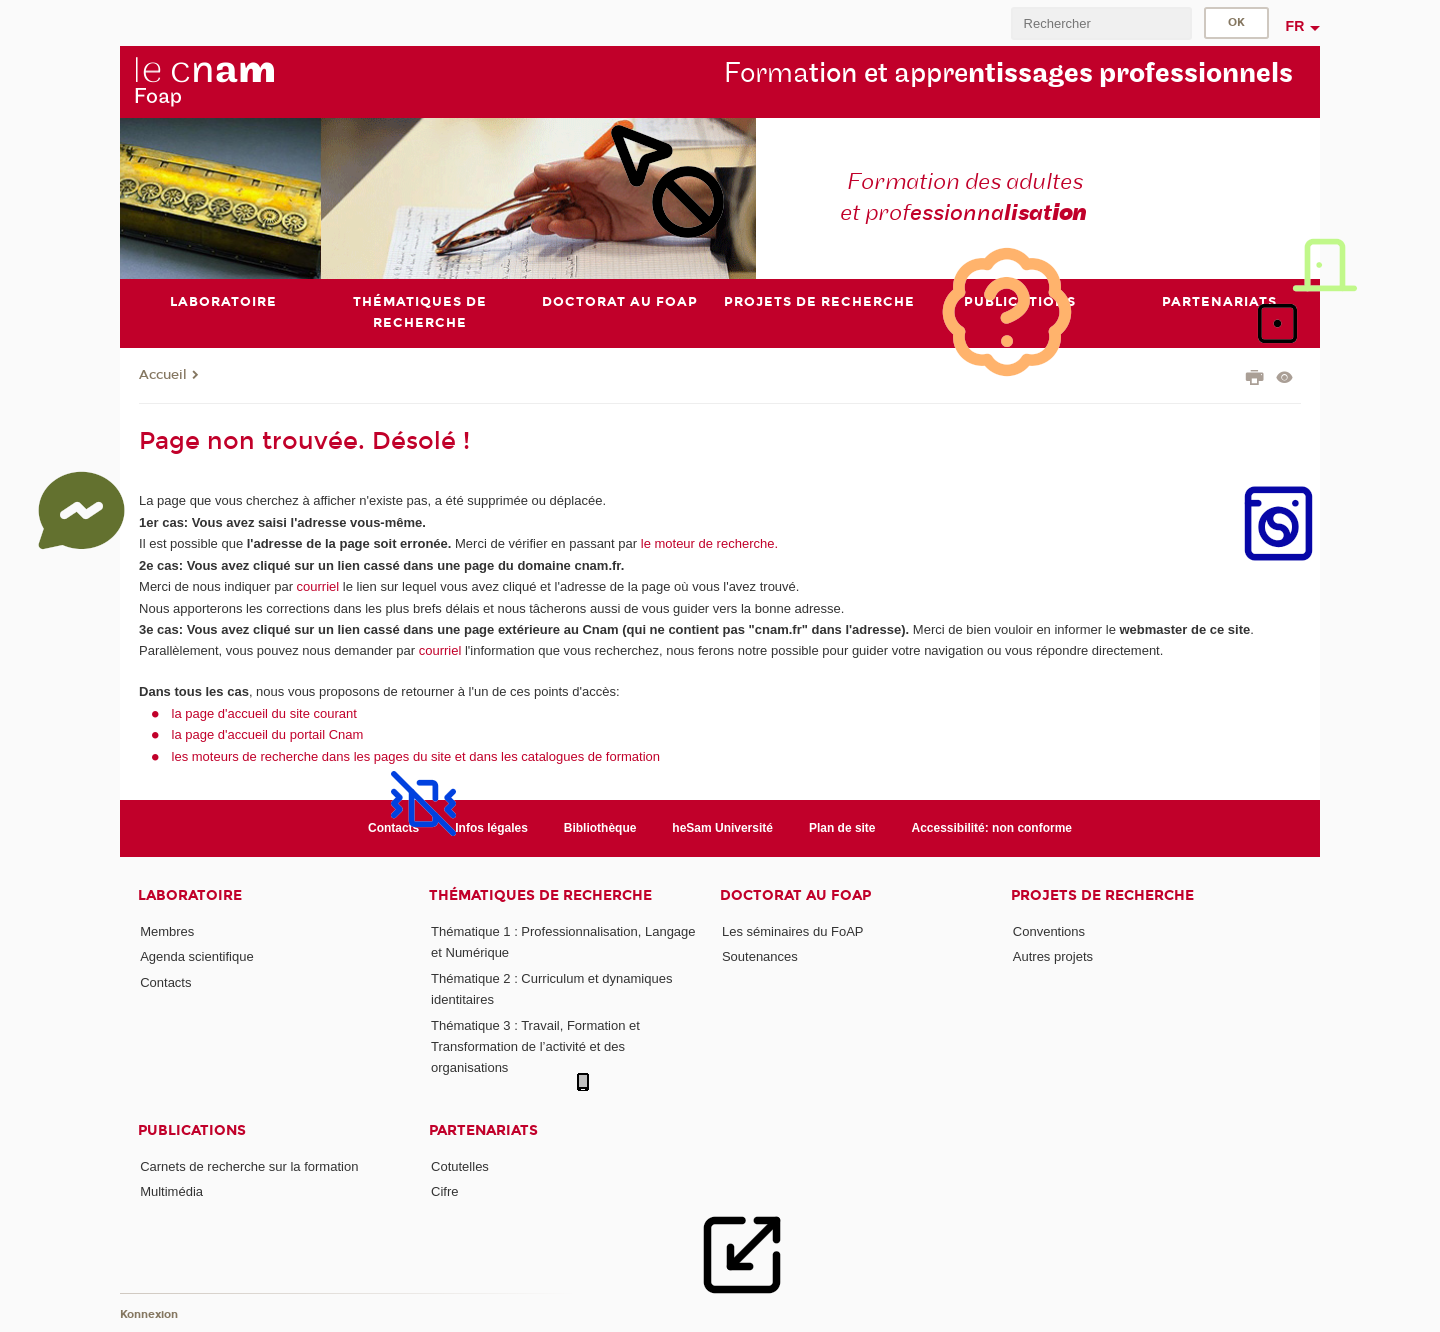 The width and height of the screenshot is (1440, 1332). Describe the element at coordinates (81, 510) in the screenshot. I see `open Facebook Messenger` at that location.